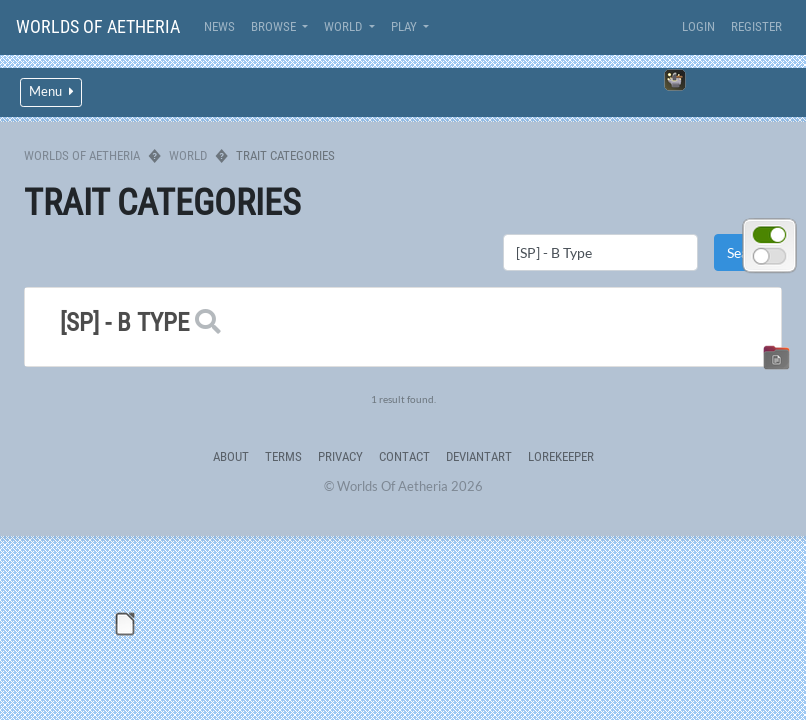 Image resolution: width=806 pixels, height=720 pixels. What do you see at coordinates (675, 80) in the screenshot?
I see `open forge sparks app for git forge notifications` at bounding box center [675, 80].